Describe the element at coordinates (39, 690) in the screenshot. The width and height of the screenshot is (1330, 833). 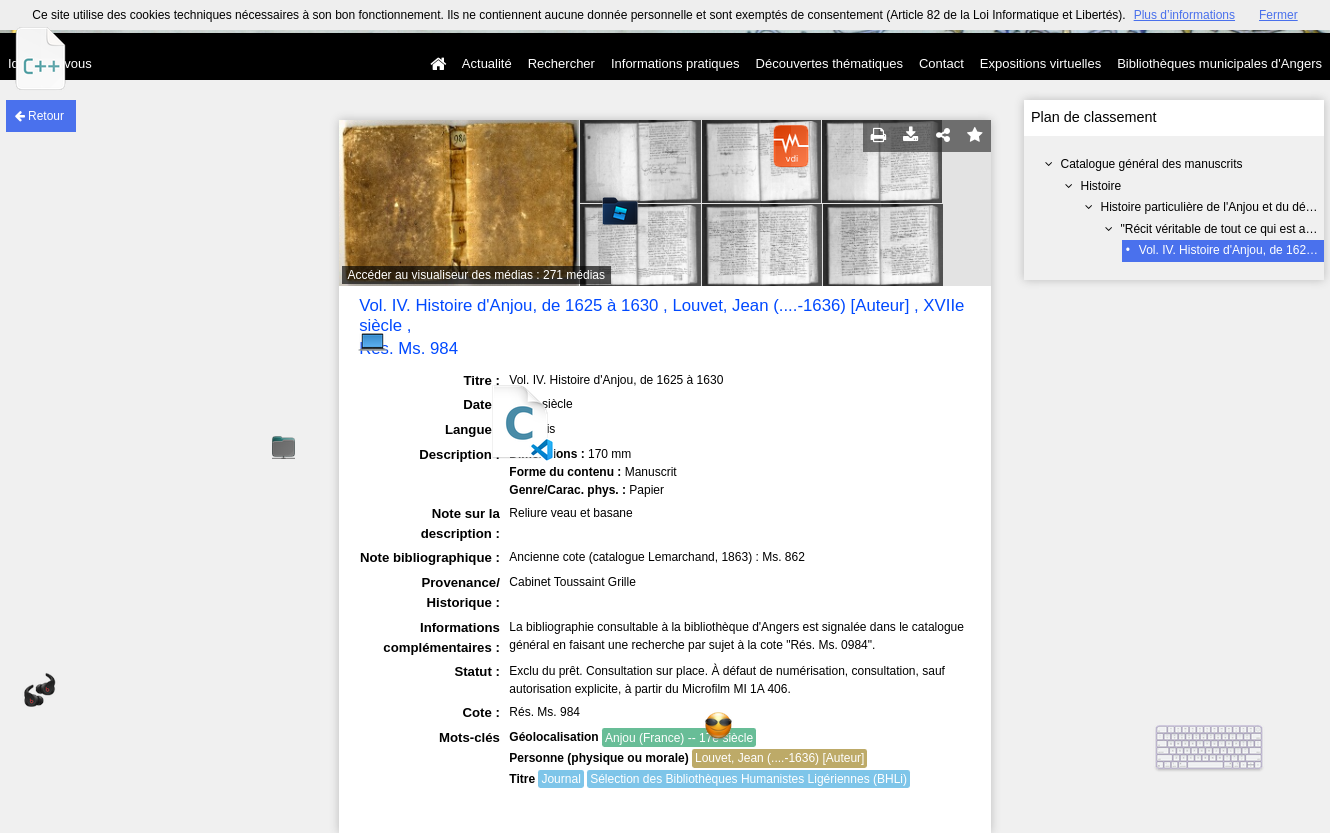
I see `connect beats fit pro earbuds via bluetooth` at that location.